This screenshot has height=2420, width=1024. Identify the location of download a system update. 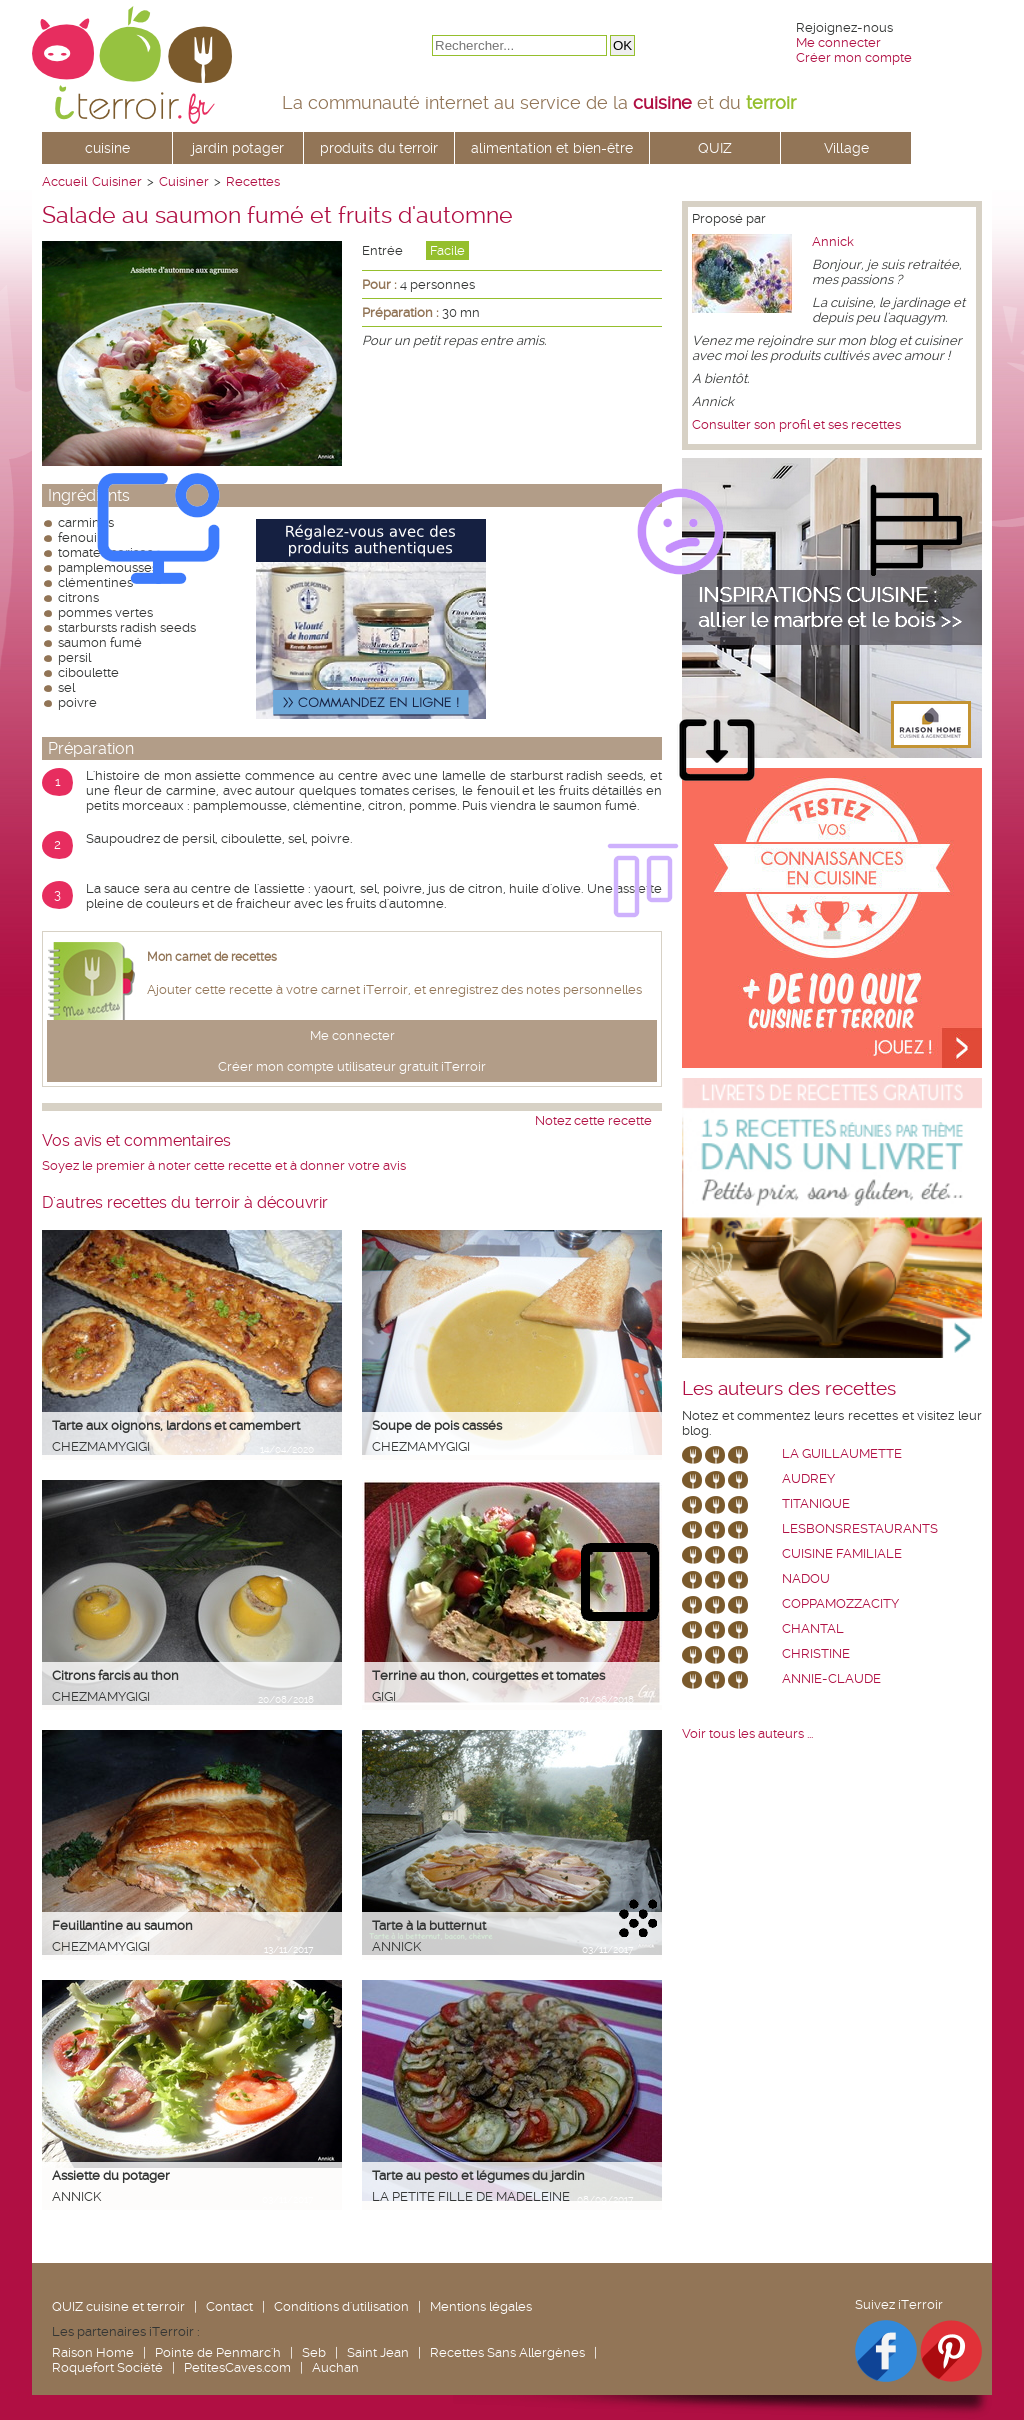
(717, 750).